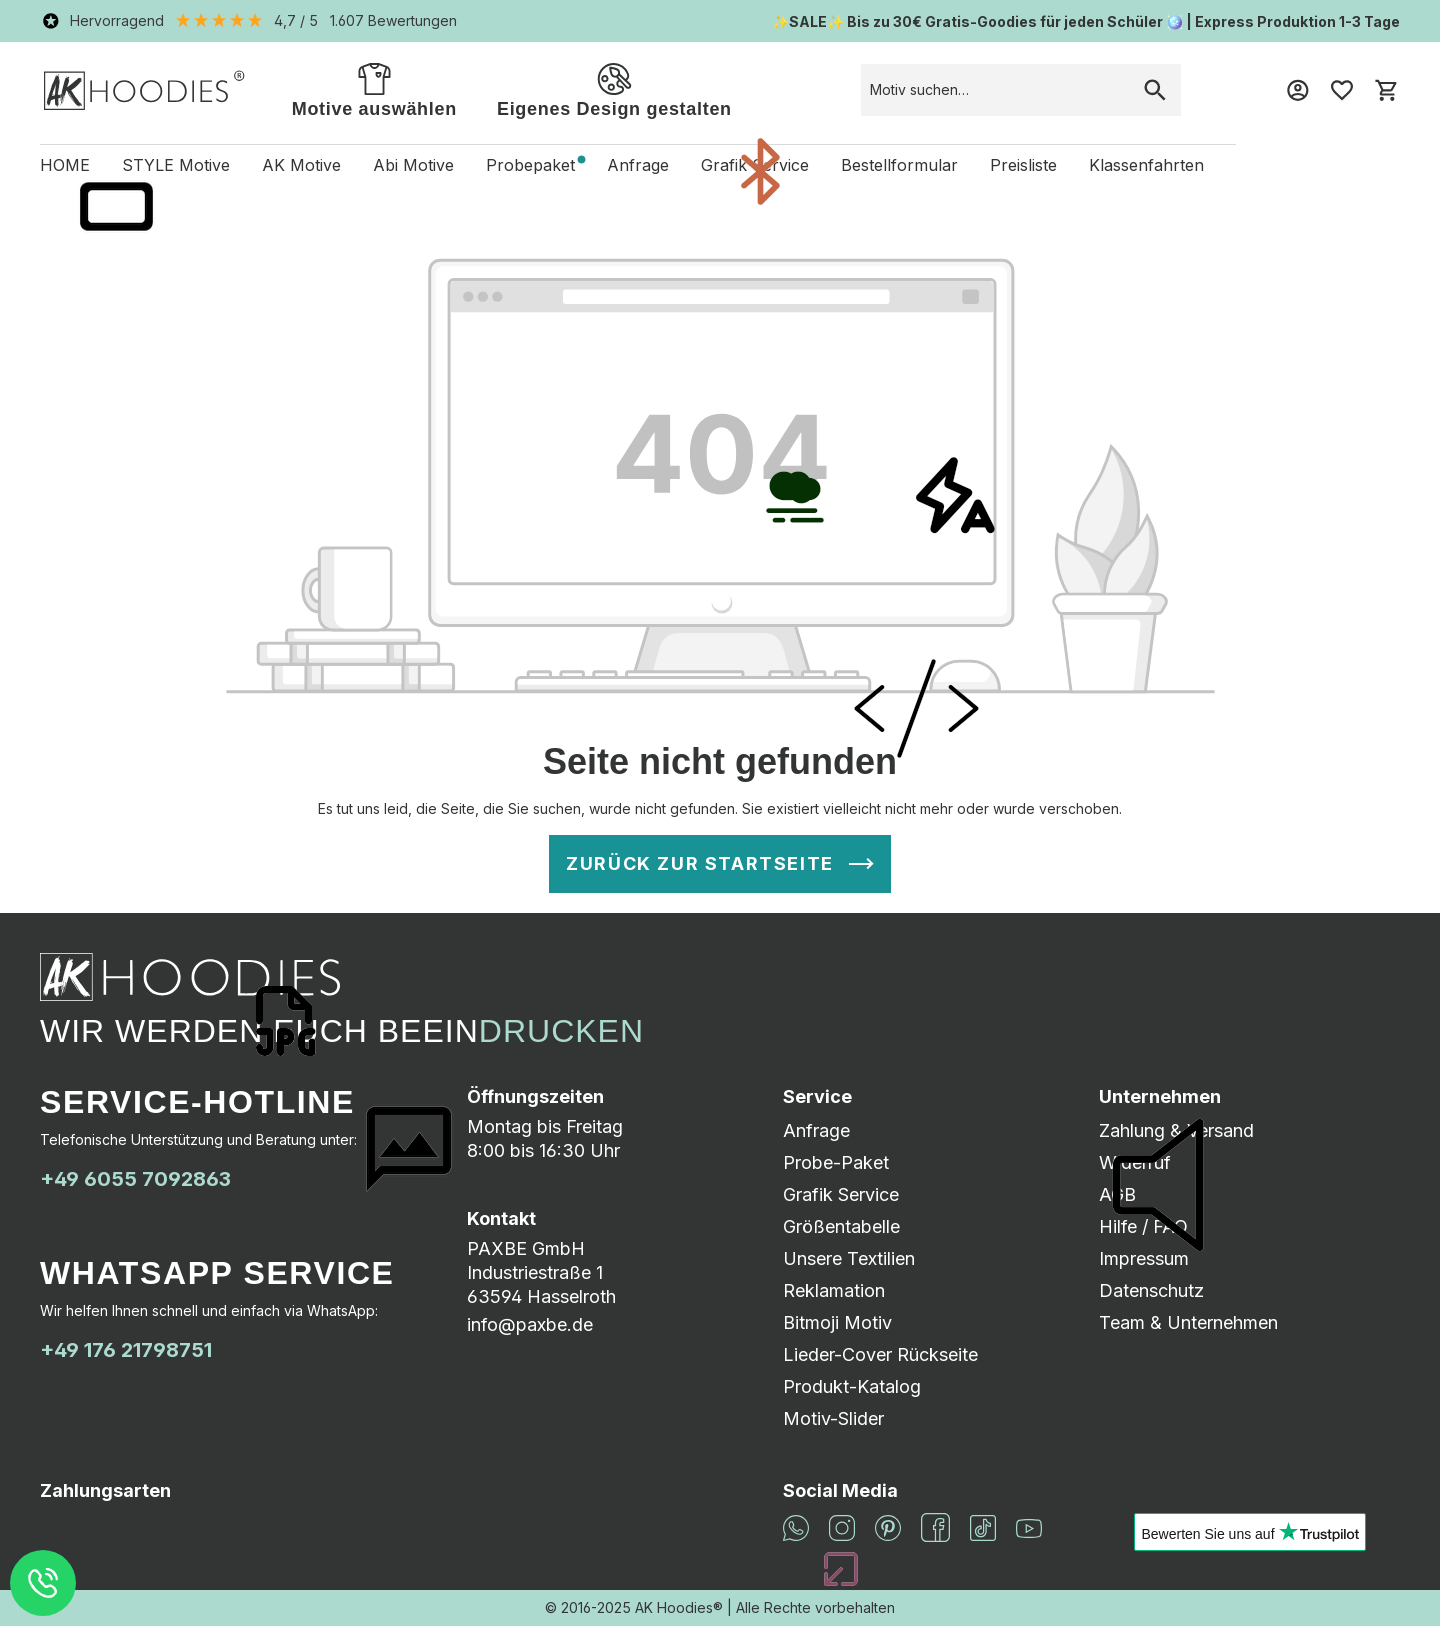 The width and height of the screenshot is (1440, 1626). What do you see at coordinates (795, 497) in the screenshot?
I see `indicates smog or poor air quality conditions` at bounding box center [795, 497].